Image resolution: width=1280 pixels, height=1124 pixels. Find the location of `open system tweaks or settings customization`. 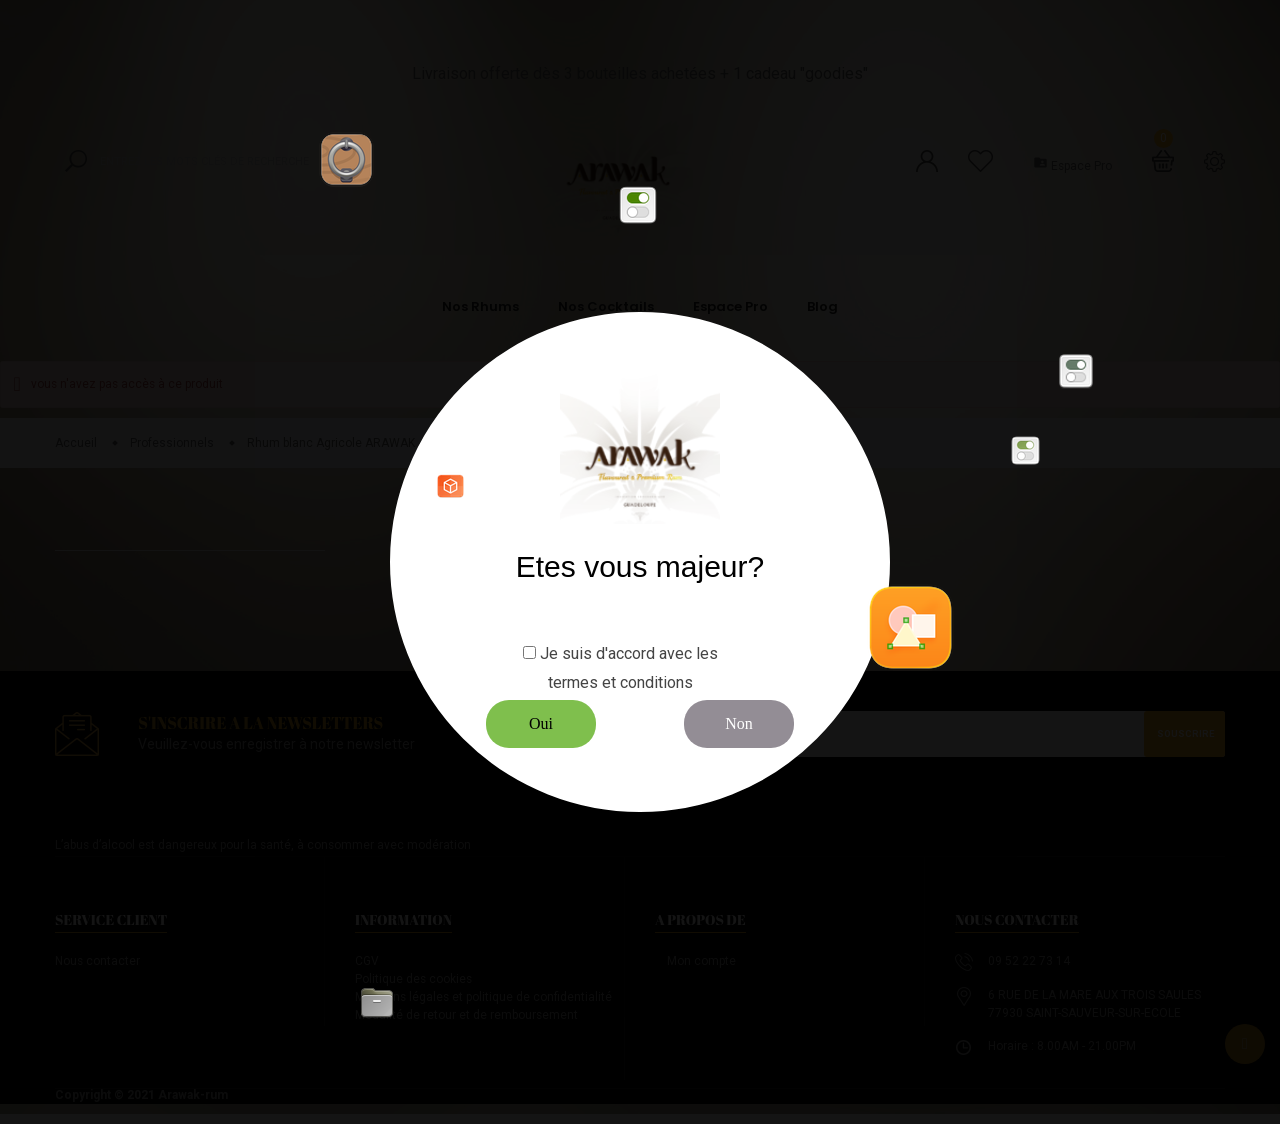

open system tweaks or settings customization is located at coordinates (1025, 450).